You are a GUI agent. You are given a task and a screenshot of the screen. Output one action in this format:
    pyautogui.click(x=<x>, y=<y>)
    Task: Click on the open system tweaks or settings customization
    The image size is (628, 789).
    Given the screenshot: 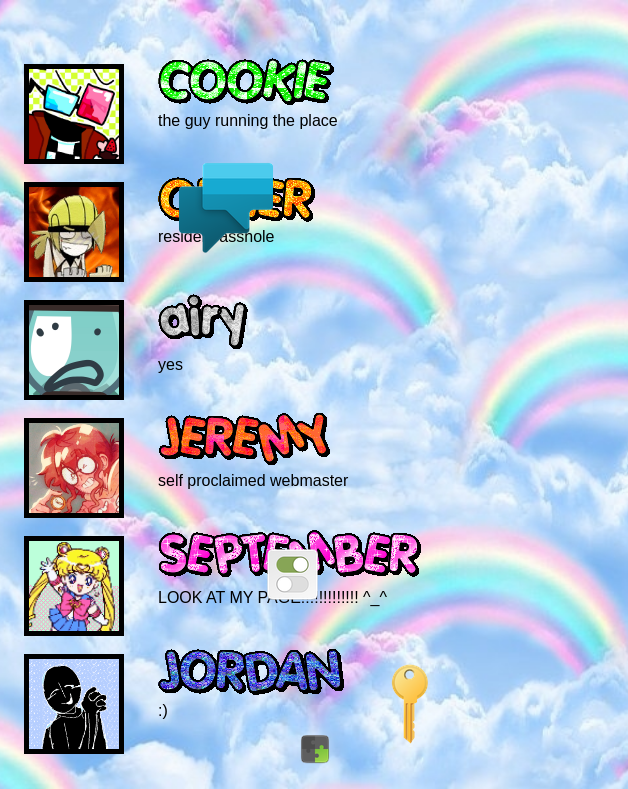 What is the action you would take?
    pyautogui.click(x=292, y=574)
    